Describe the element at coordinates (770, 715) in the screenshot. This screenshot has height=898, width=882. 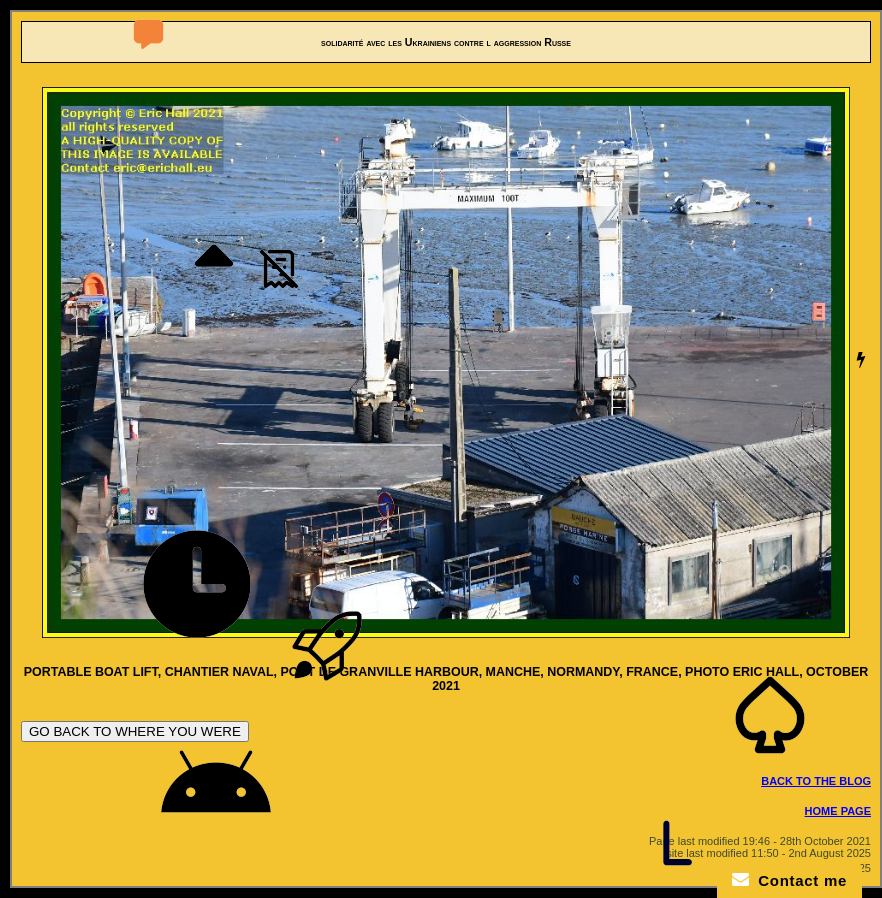
I see `spade suit symbol for card games` at that location.